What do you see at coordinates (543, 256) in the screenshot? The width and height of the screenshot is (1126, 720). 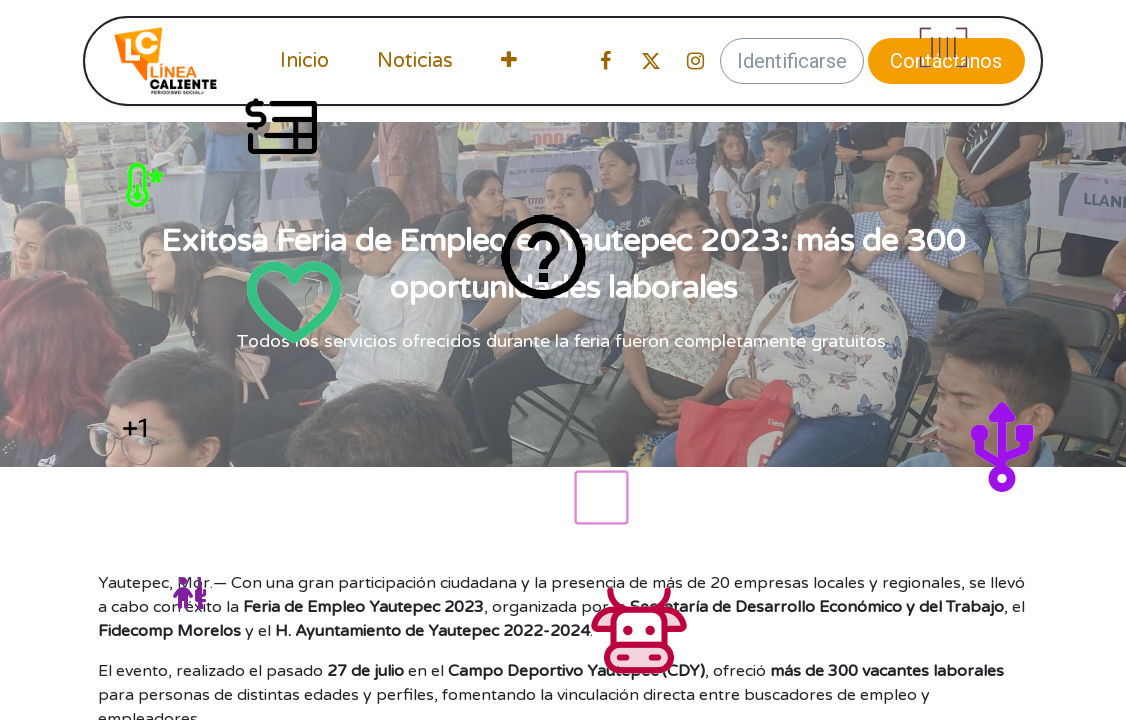 I see `access help or support` at bounding box center [543, 256].